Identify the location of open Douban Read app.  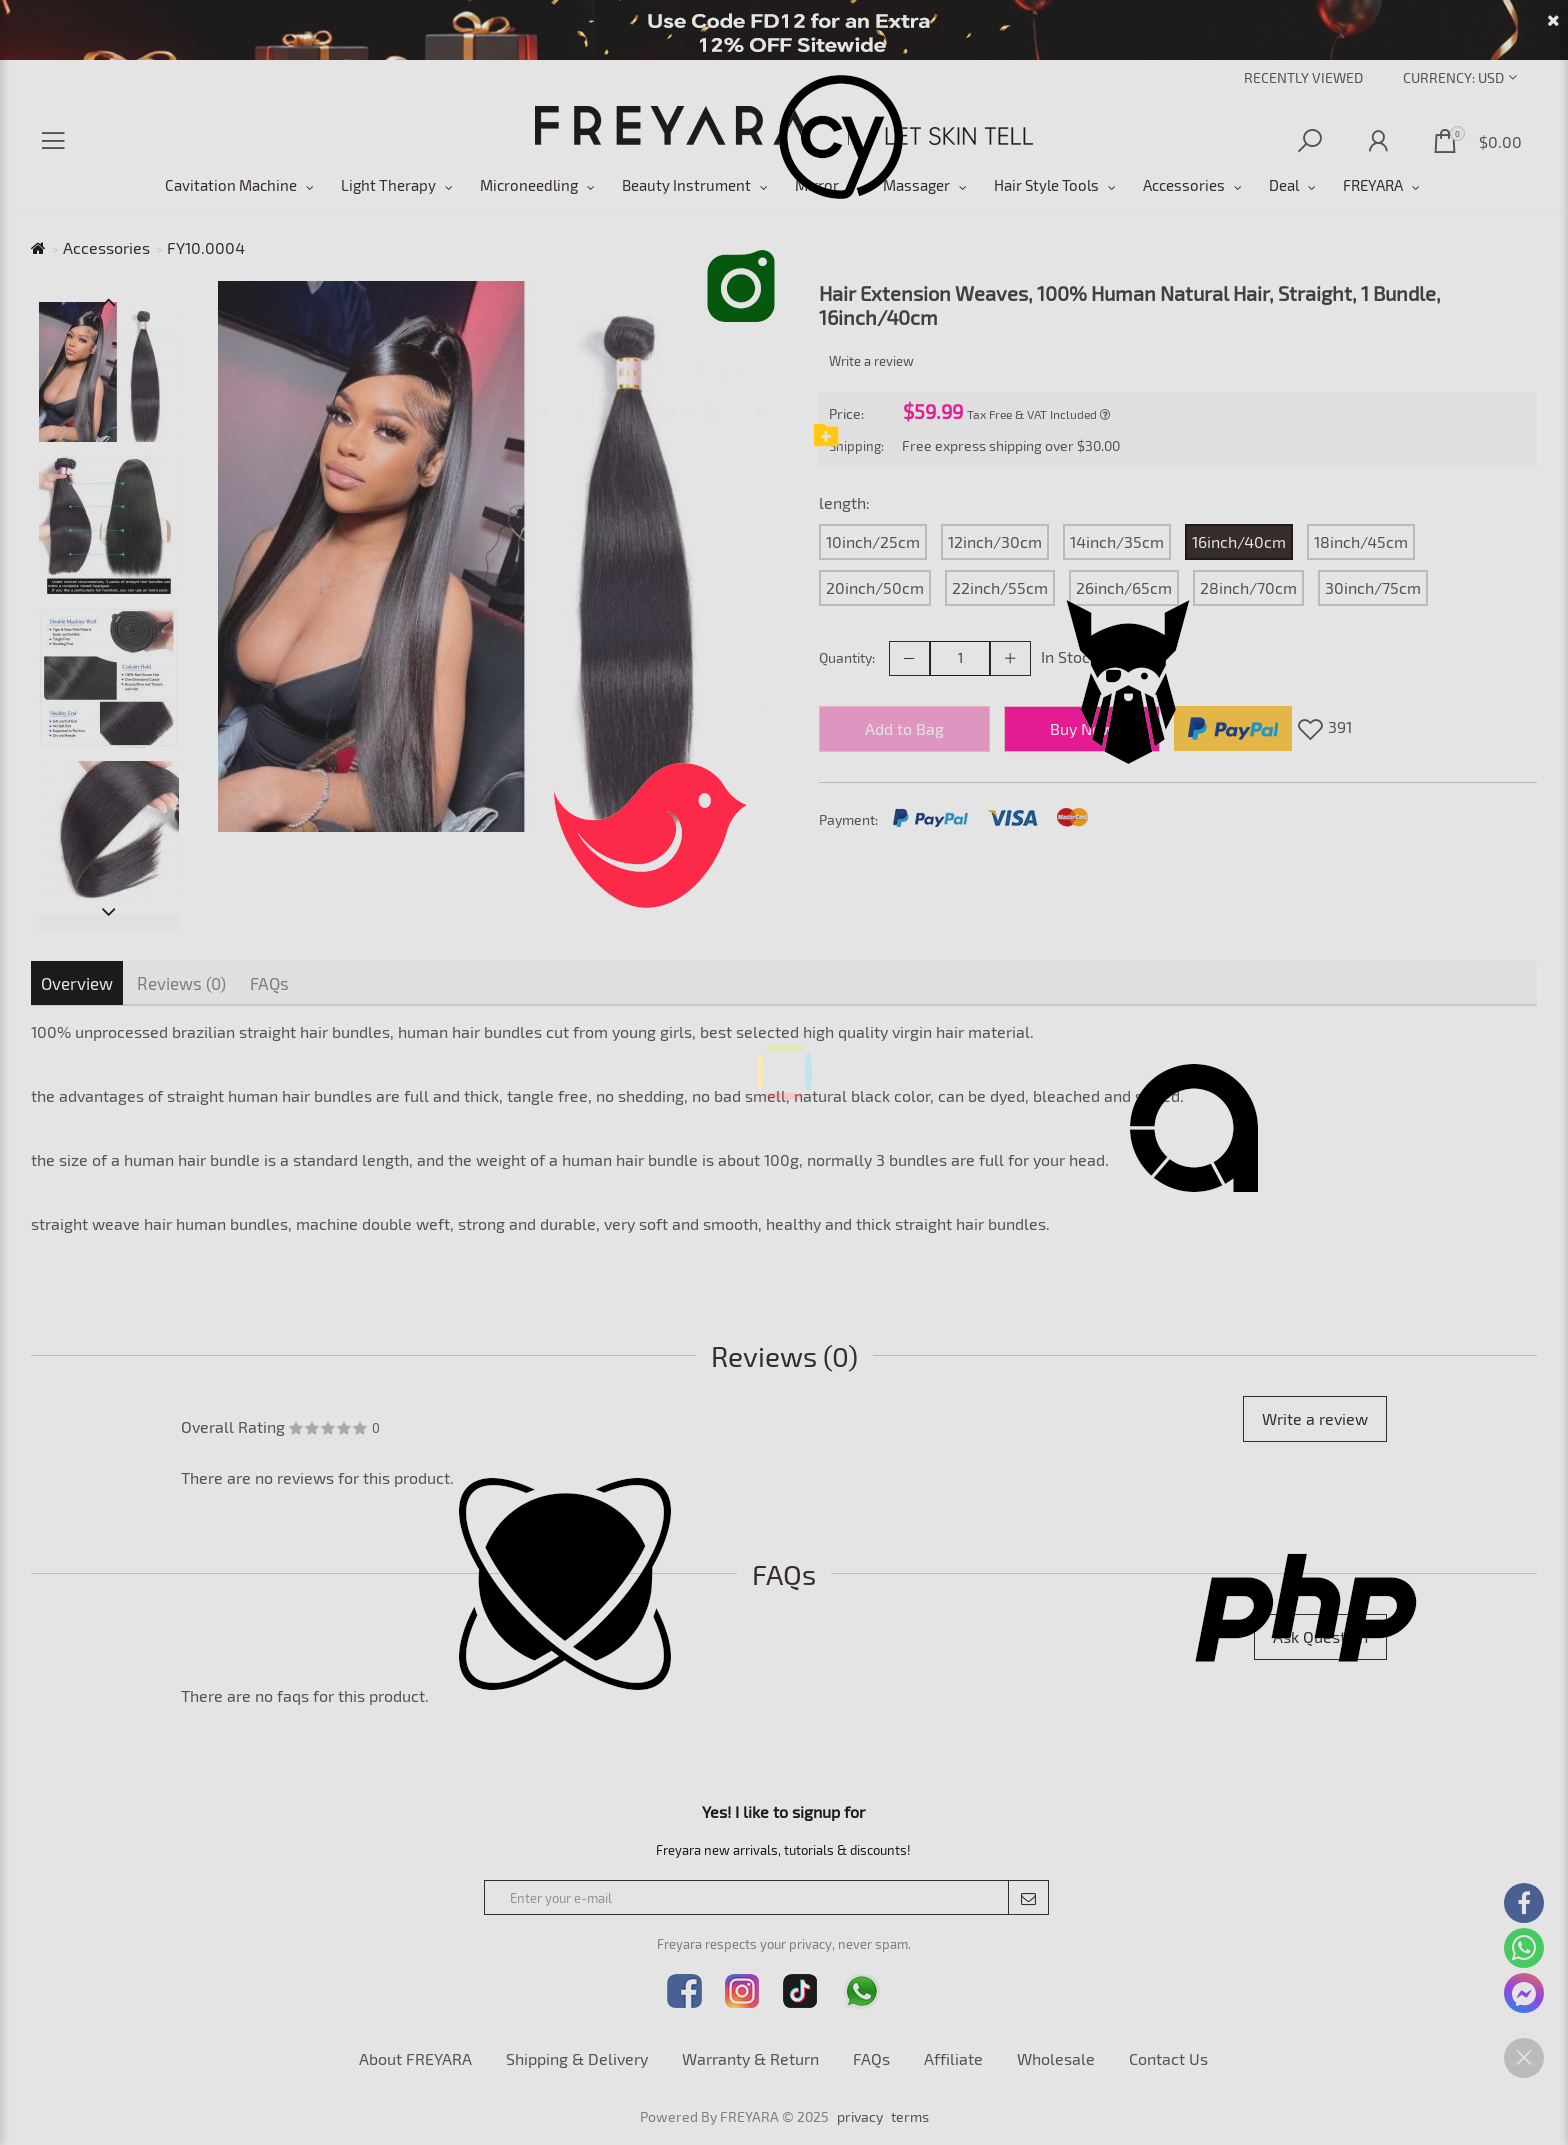
(650, 835).